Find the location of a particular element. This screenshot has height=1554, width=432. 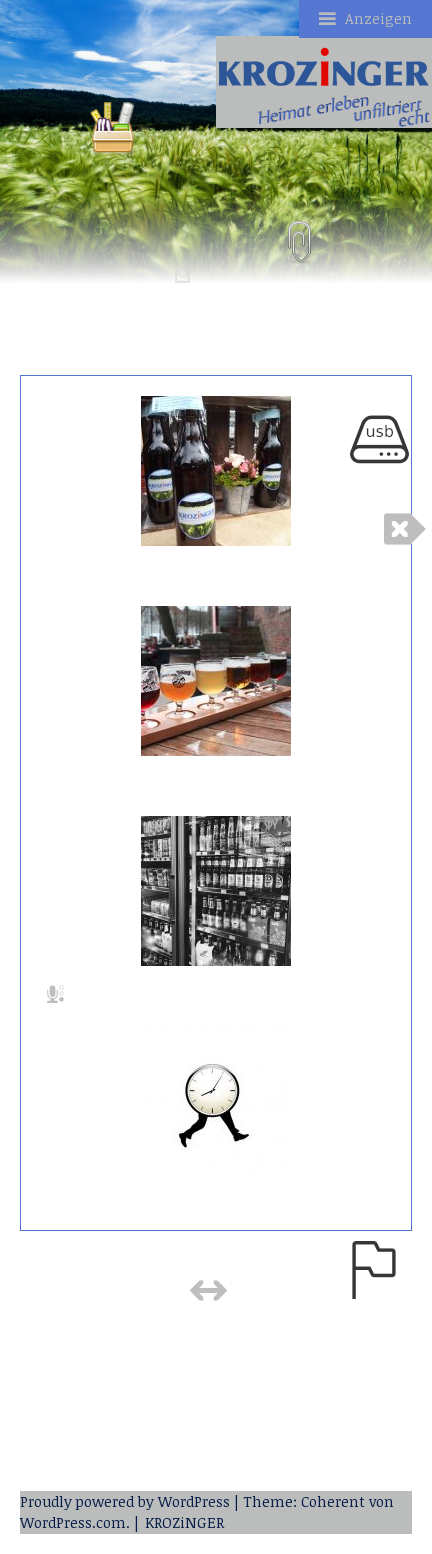

flip object horizontally is located at coordinates (208, 1290).